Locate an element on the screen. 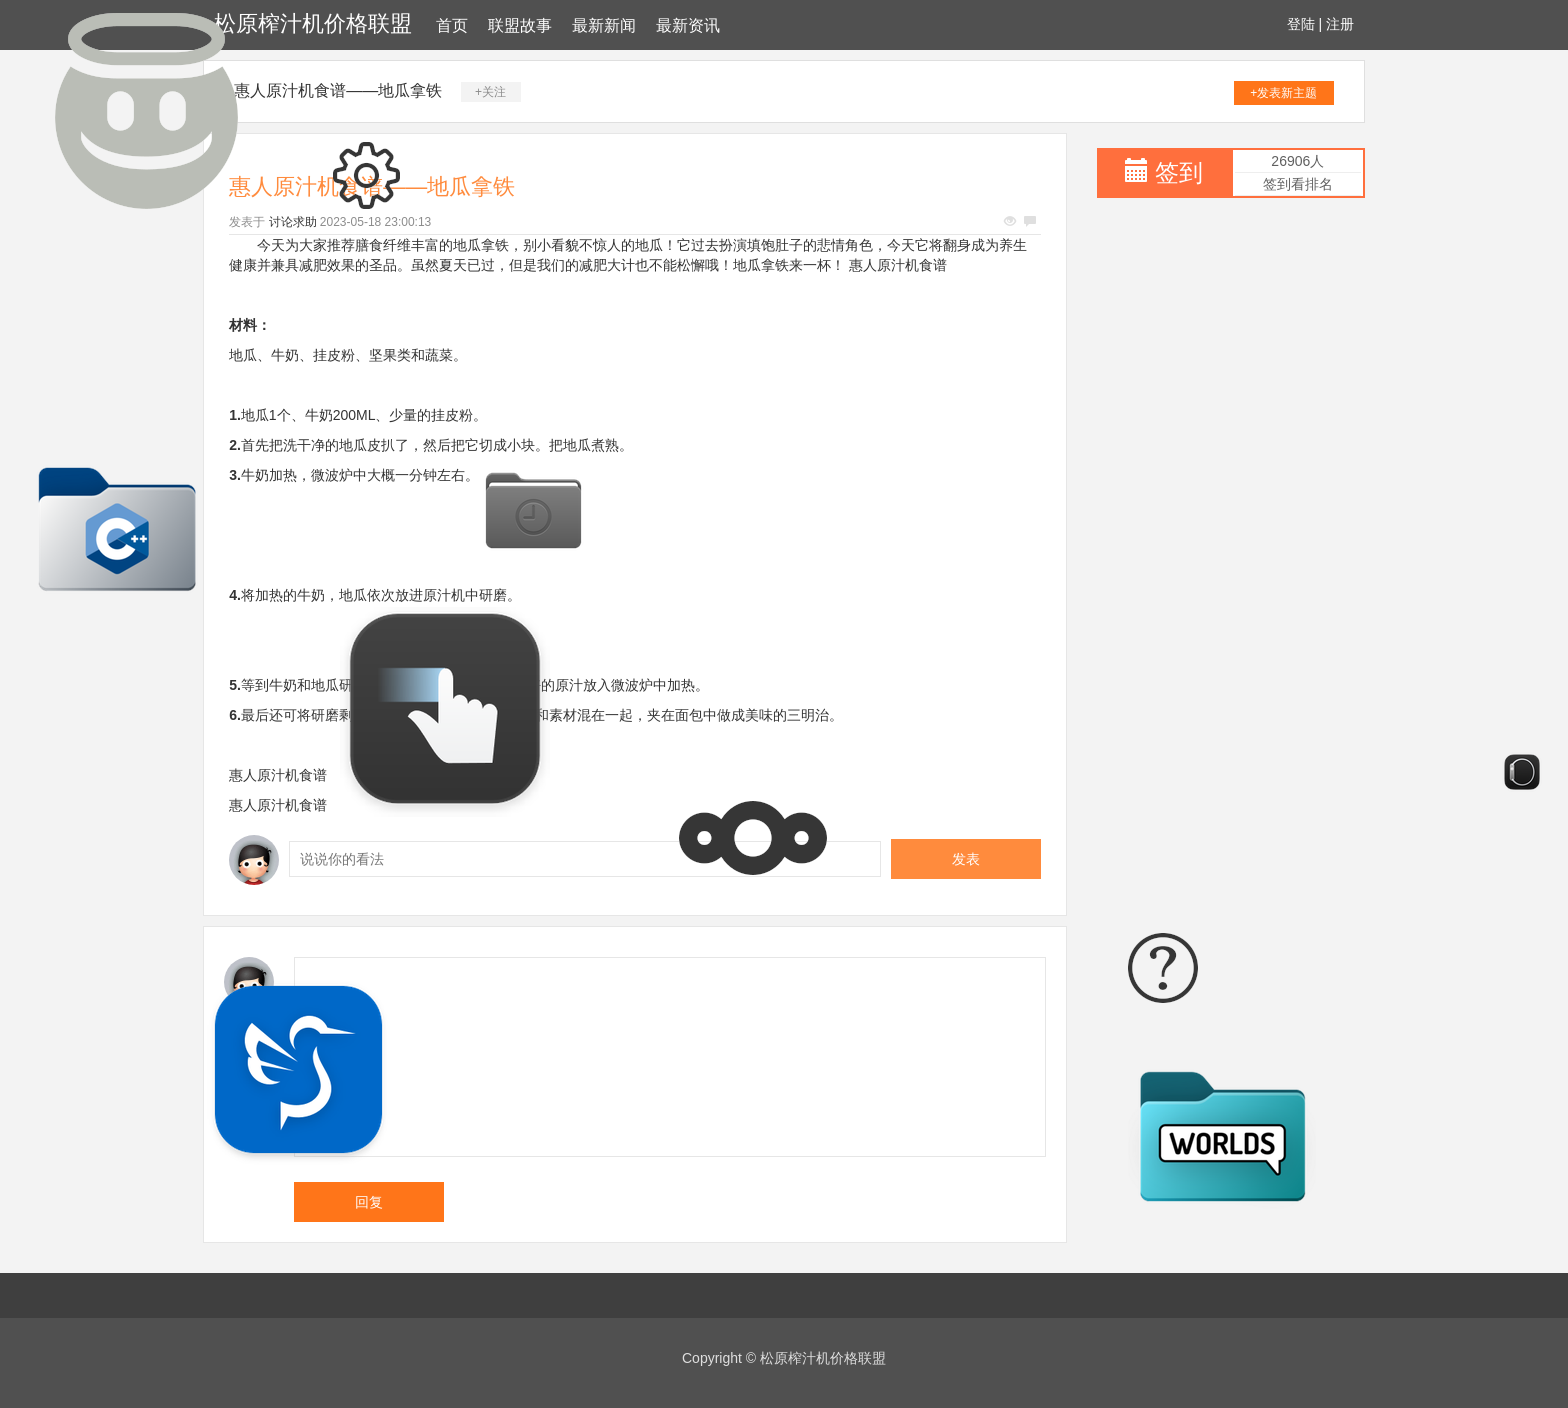 This screenshot has width=1568, height=1408. access help or support documentation is located at coordinates (1163, 968).